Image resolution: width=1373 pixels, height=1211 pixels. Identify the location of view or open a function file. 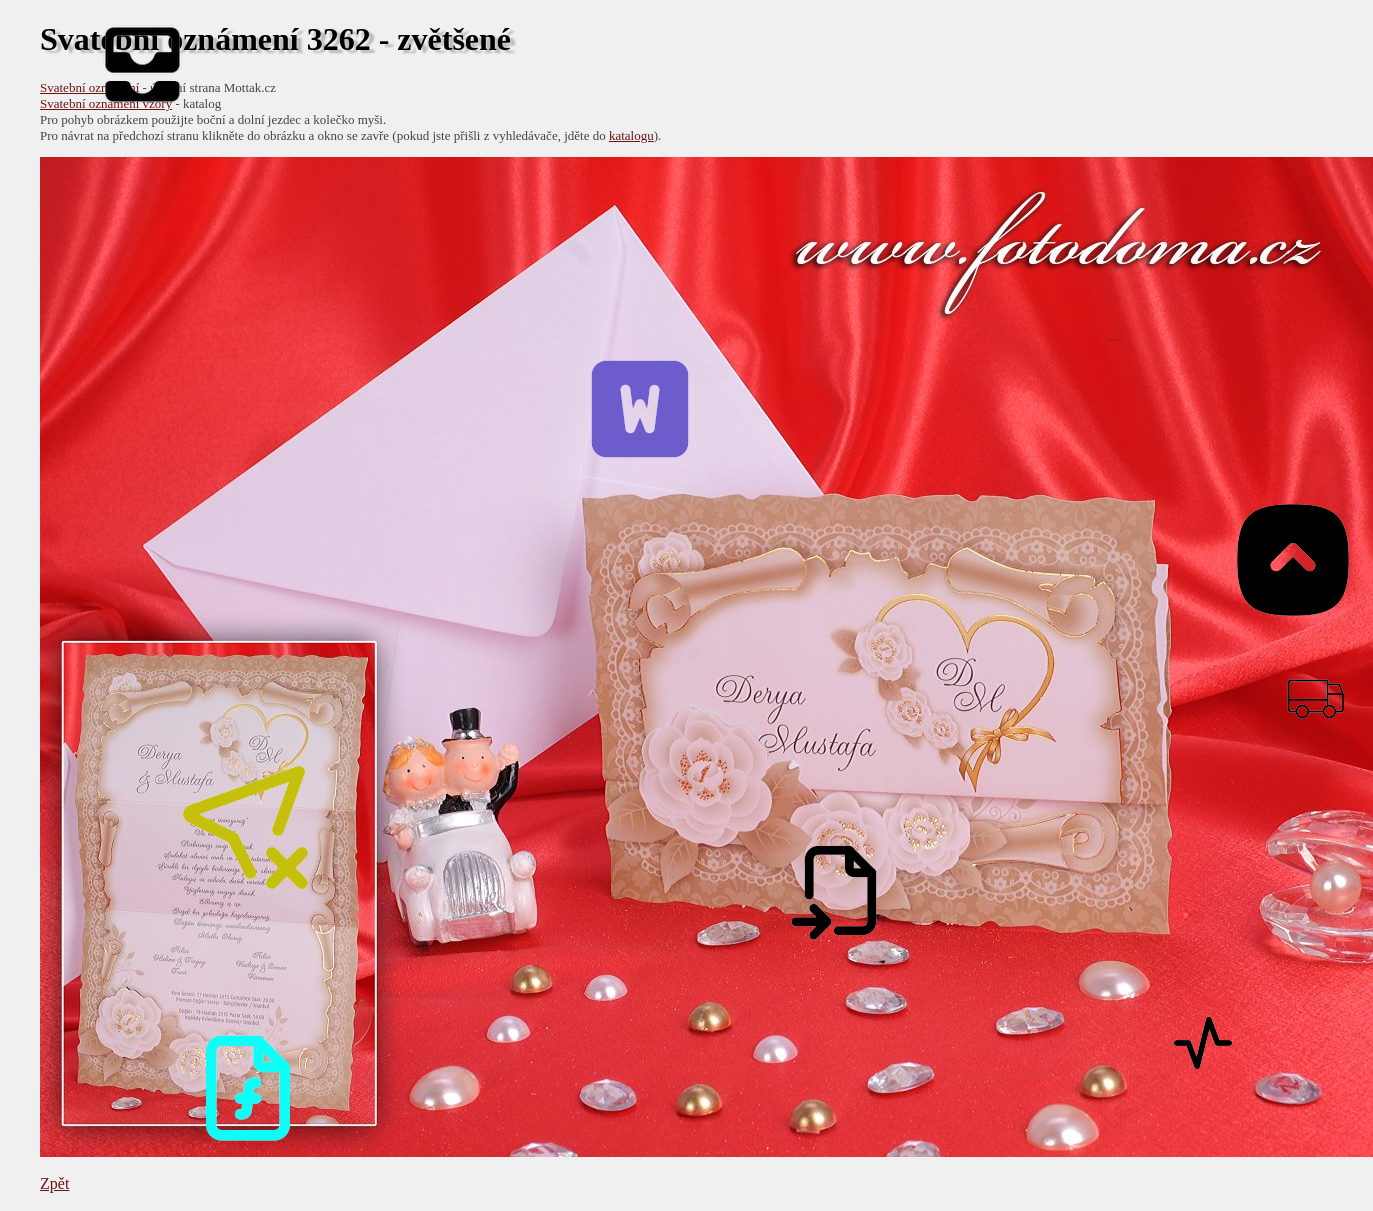
(248, 1088).